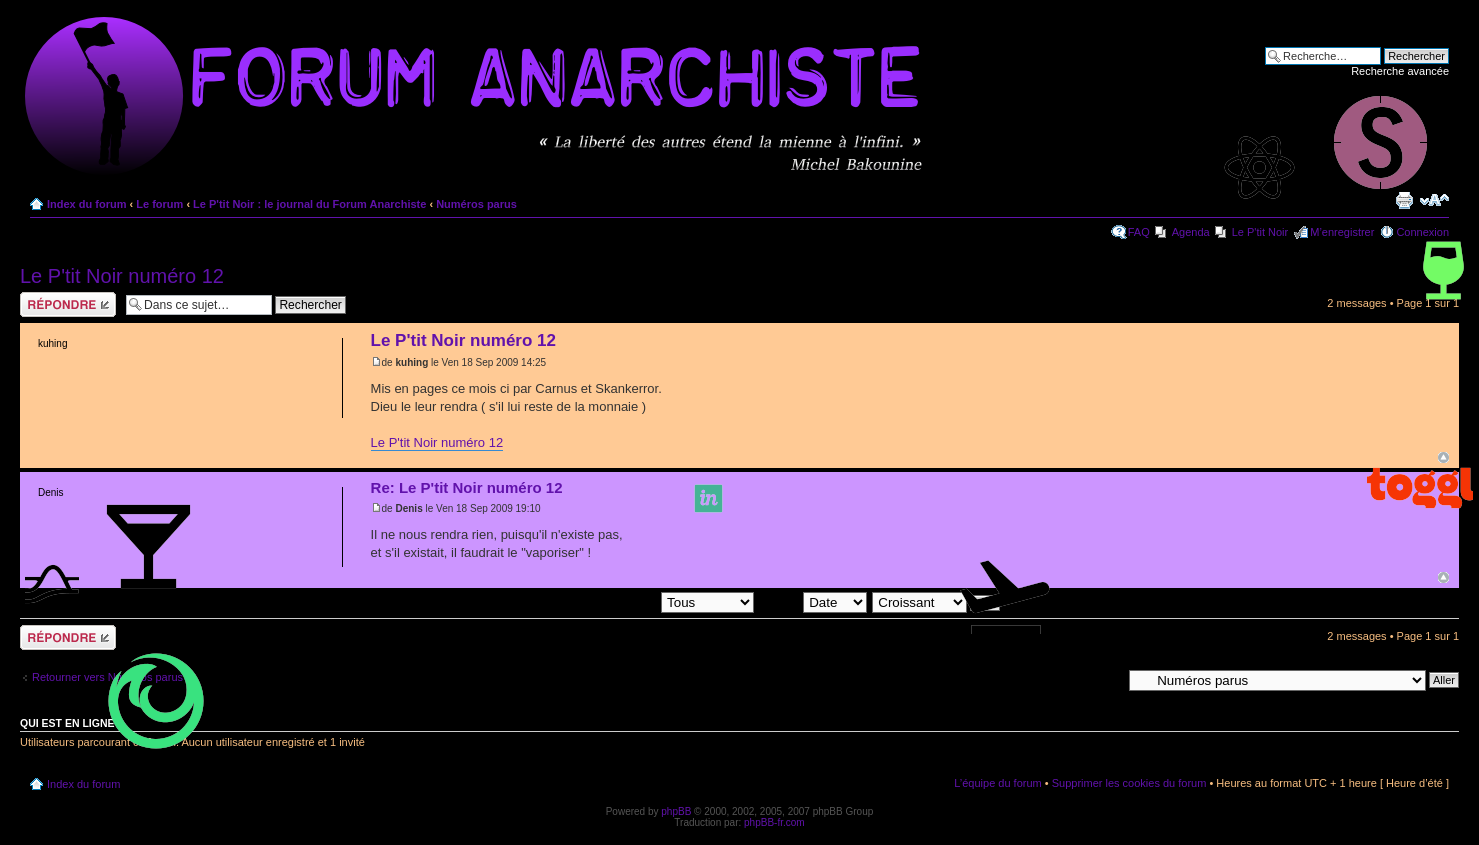 The height and width of the screenshot is (845, 1479). I want to click on visit Stryker Corporation website, so click(1380, 142).